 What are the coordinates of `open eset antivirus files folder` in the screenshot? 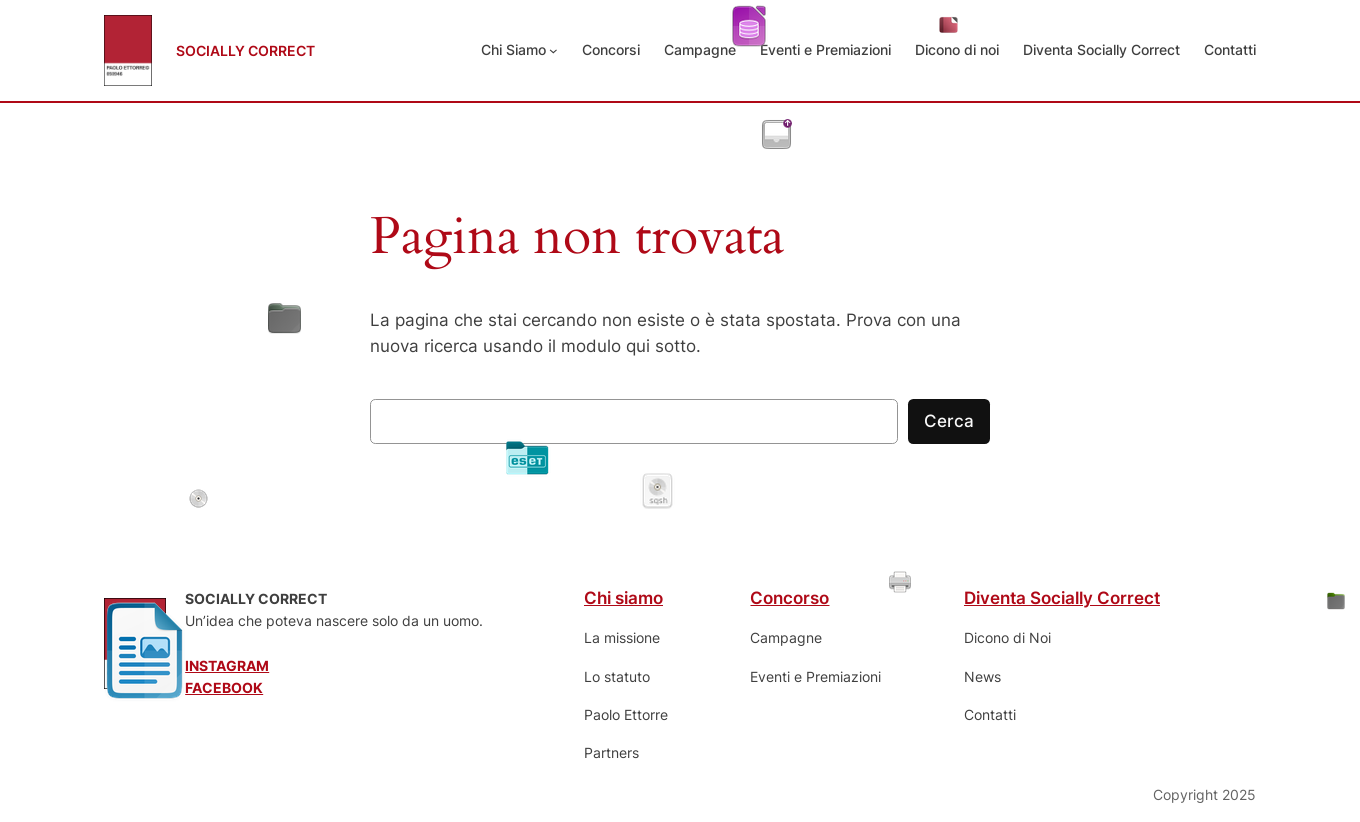 It's located at (527, 459).